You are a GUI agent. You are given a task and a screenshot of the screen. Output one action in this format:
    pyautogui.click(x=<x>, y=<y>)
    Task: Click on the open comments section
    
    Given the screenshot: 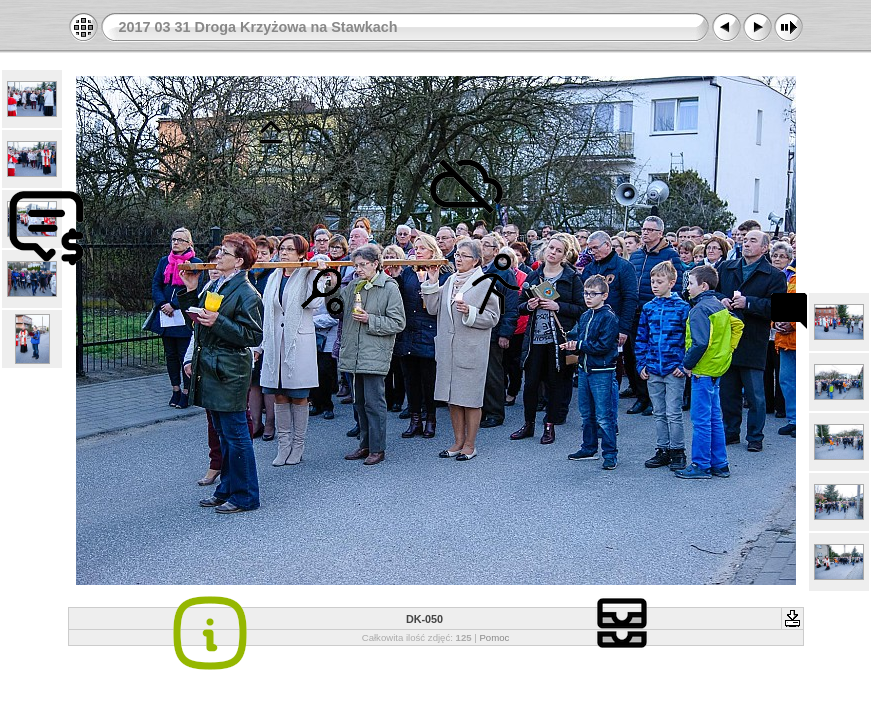 What is the action you would take?
    pyautogui.click(x=789, y=311)
    